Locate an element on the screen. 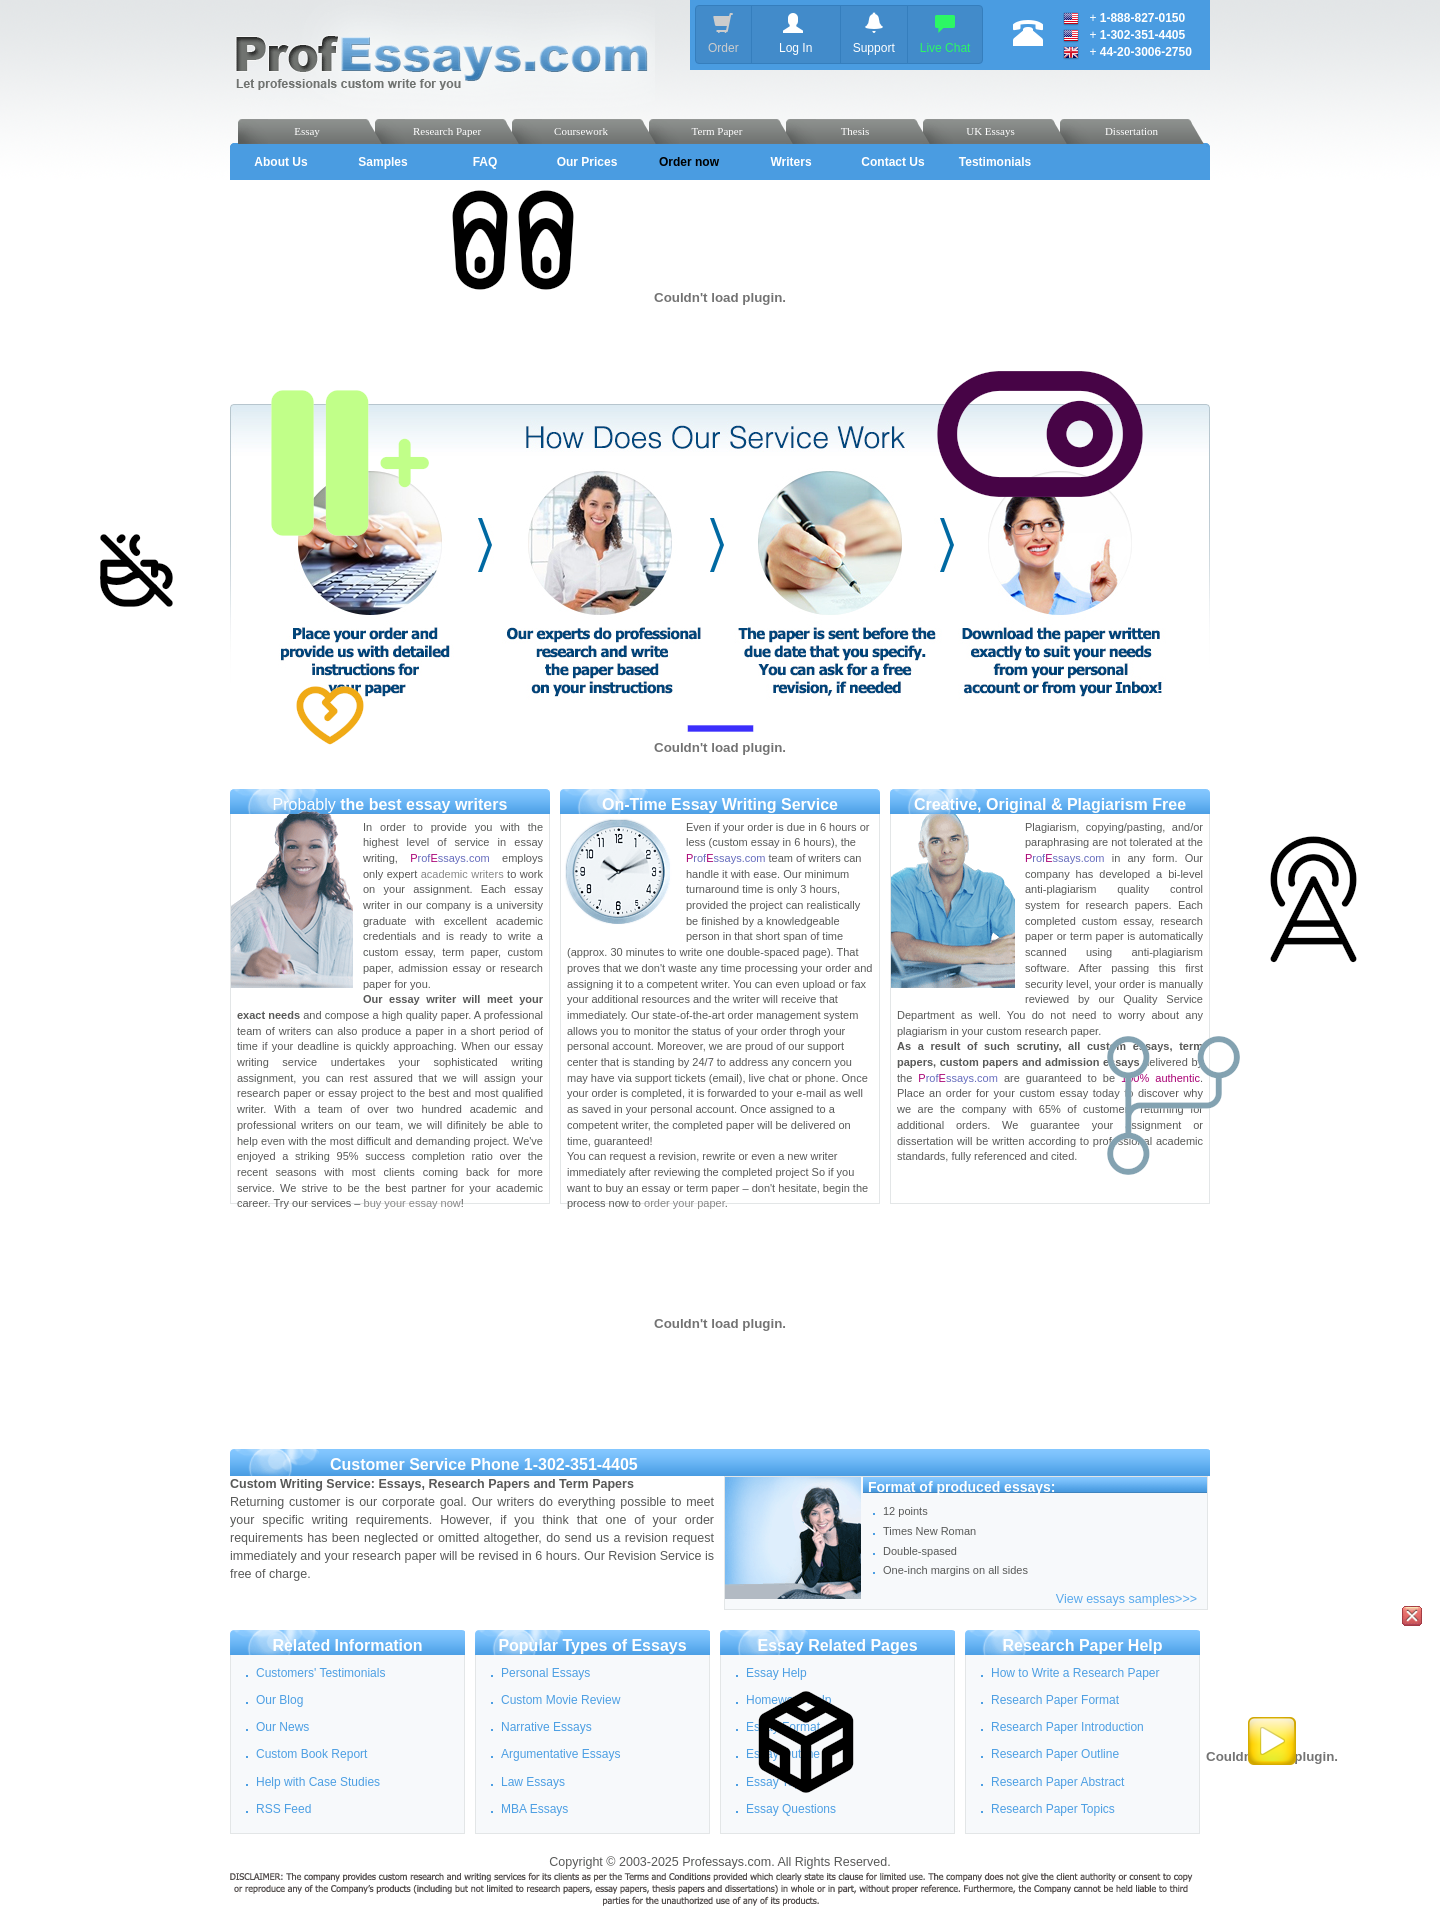 Image resolution: width=1440 pixels, height=1906 pixels. remove an item from a list is located at coordinates (720, 728).